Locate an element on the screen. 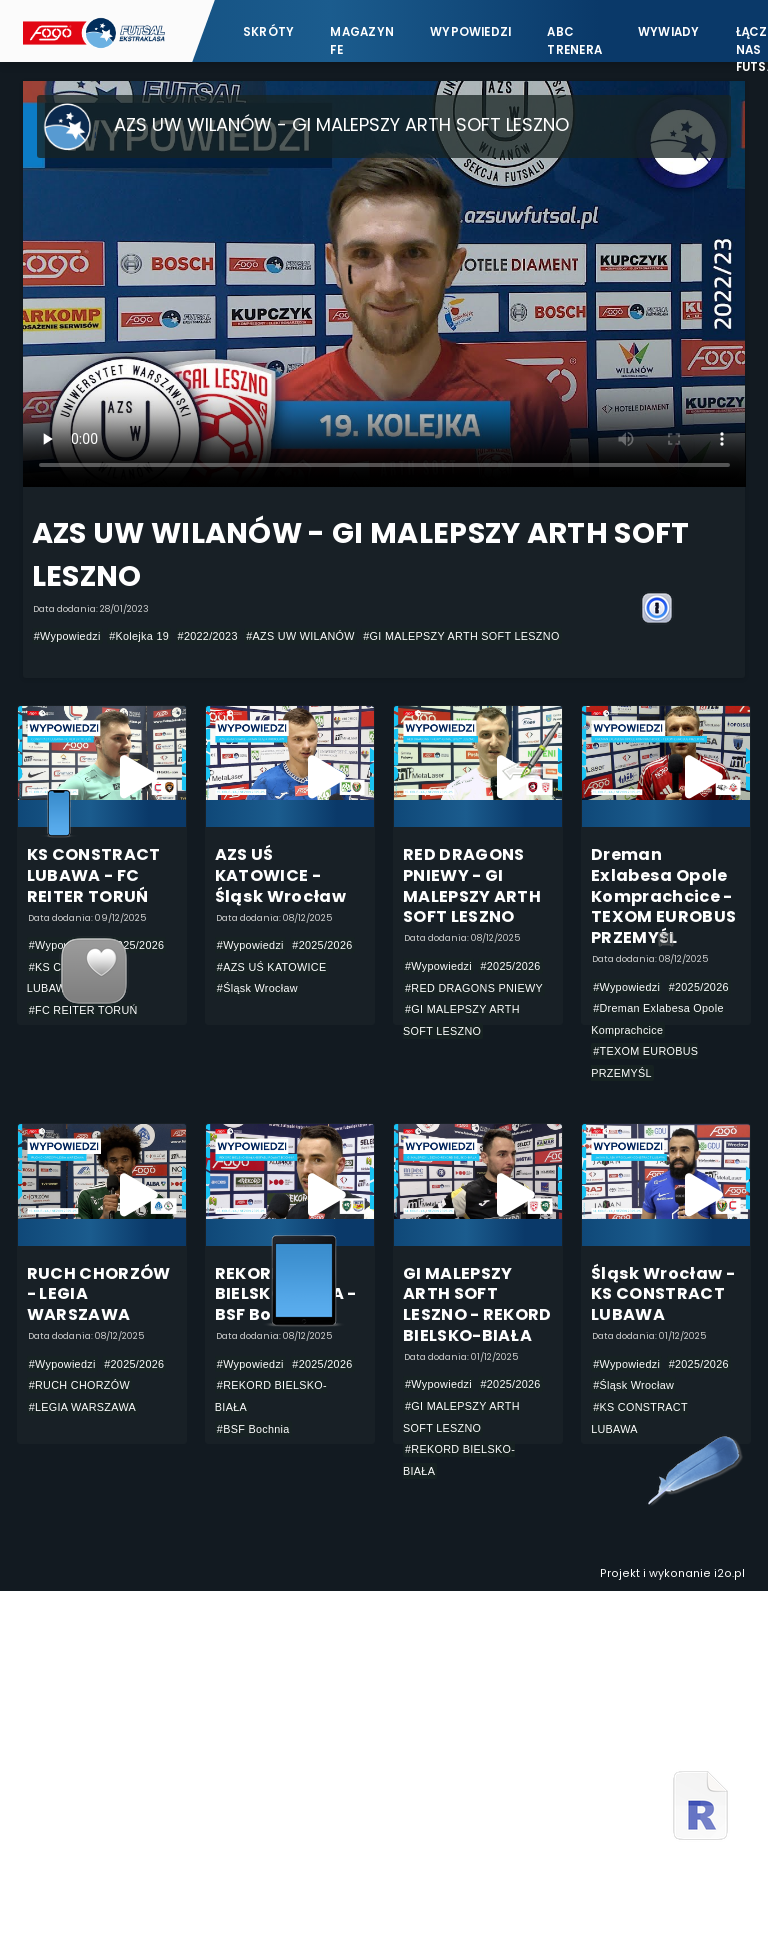 The height and width of the screenshot is (1933, 768). iPad Air 2 device icon is located at coordinates (304, 1280).